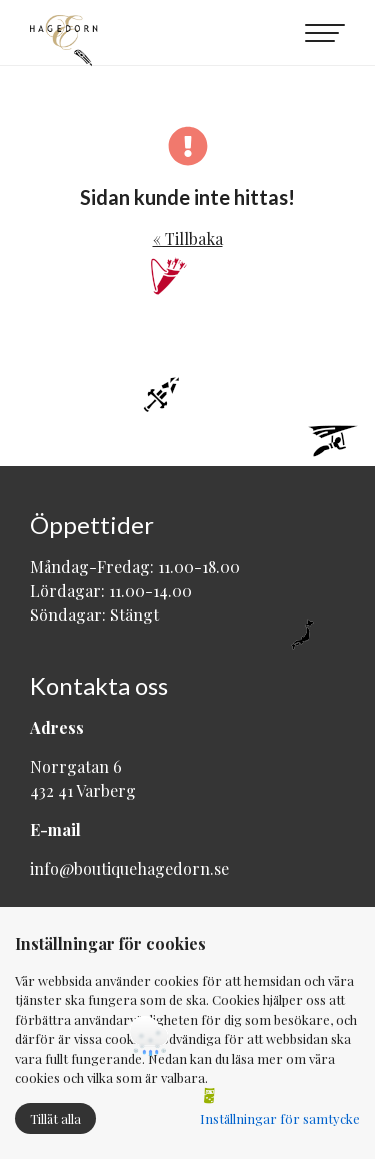 This screenshot has height=1159, width=375. I want to click on equip or access arrow ammunition, so click(169, 276).